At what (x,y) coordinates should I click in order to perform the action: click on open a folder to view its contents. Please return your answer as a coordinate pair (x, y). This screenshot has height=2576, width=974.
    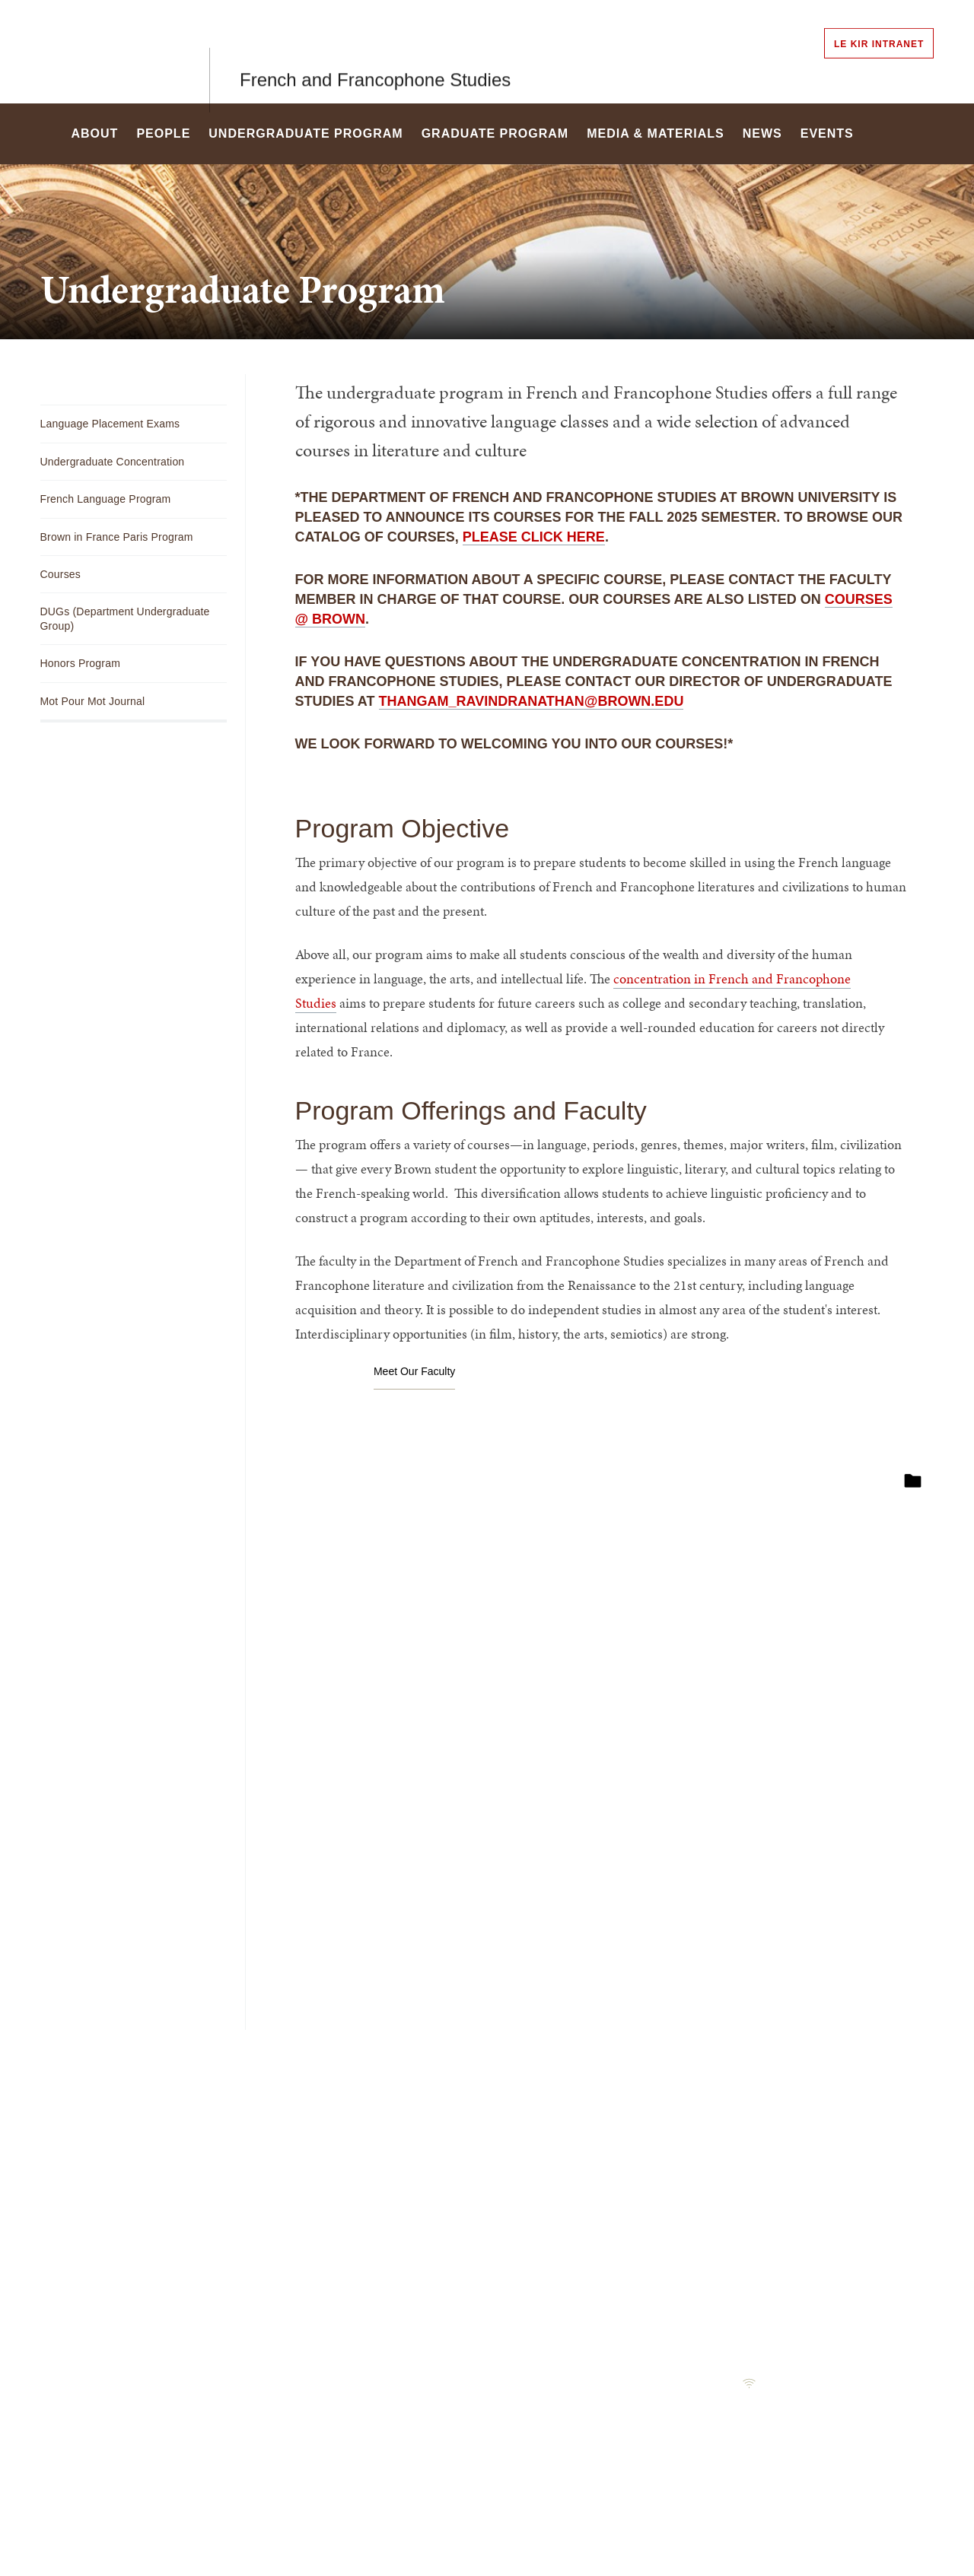
    Looking at the image, I should click on (912, 1480).